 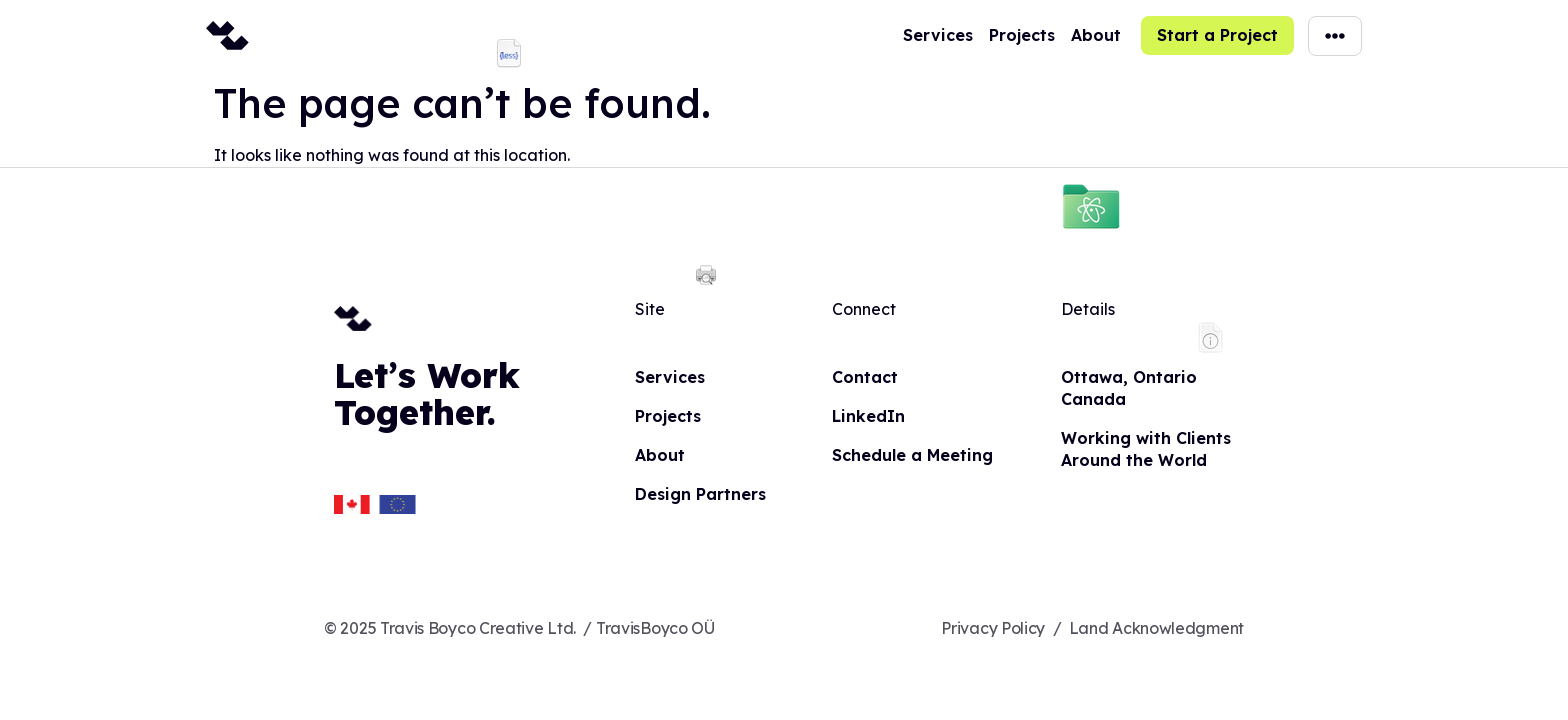 I want to click on a LESS stylesheet file, so click(x=509, y=53).